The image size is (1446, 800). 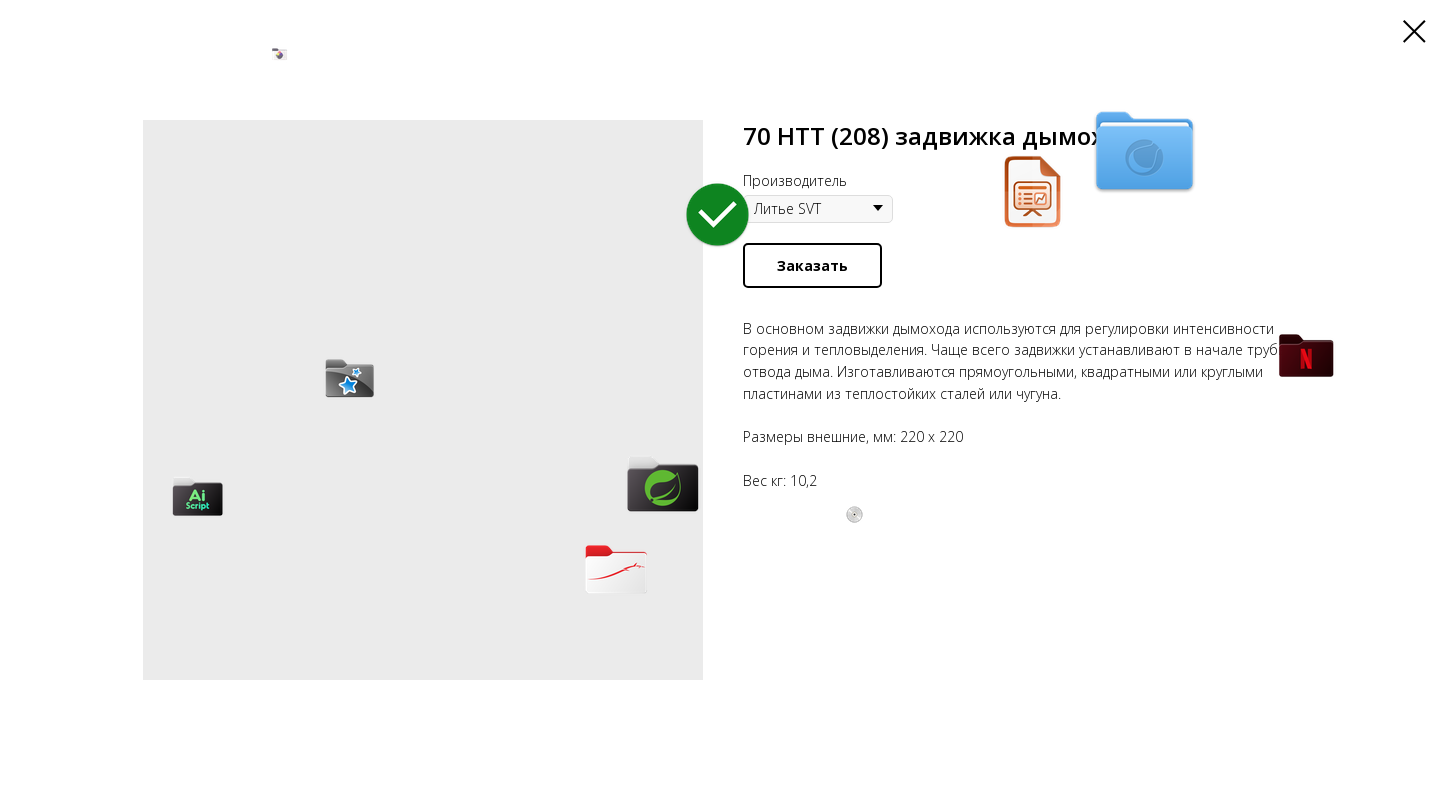 What do you see at coordinates (1032, 191) in the screenshot?
I see `open a presentation file` at bounding box center [1032, 191].